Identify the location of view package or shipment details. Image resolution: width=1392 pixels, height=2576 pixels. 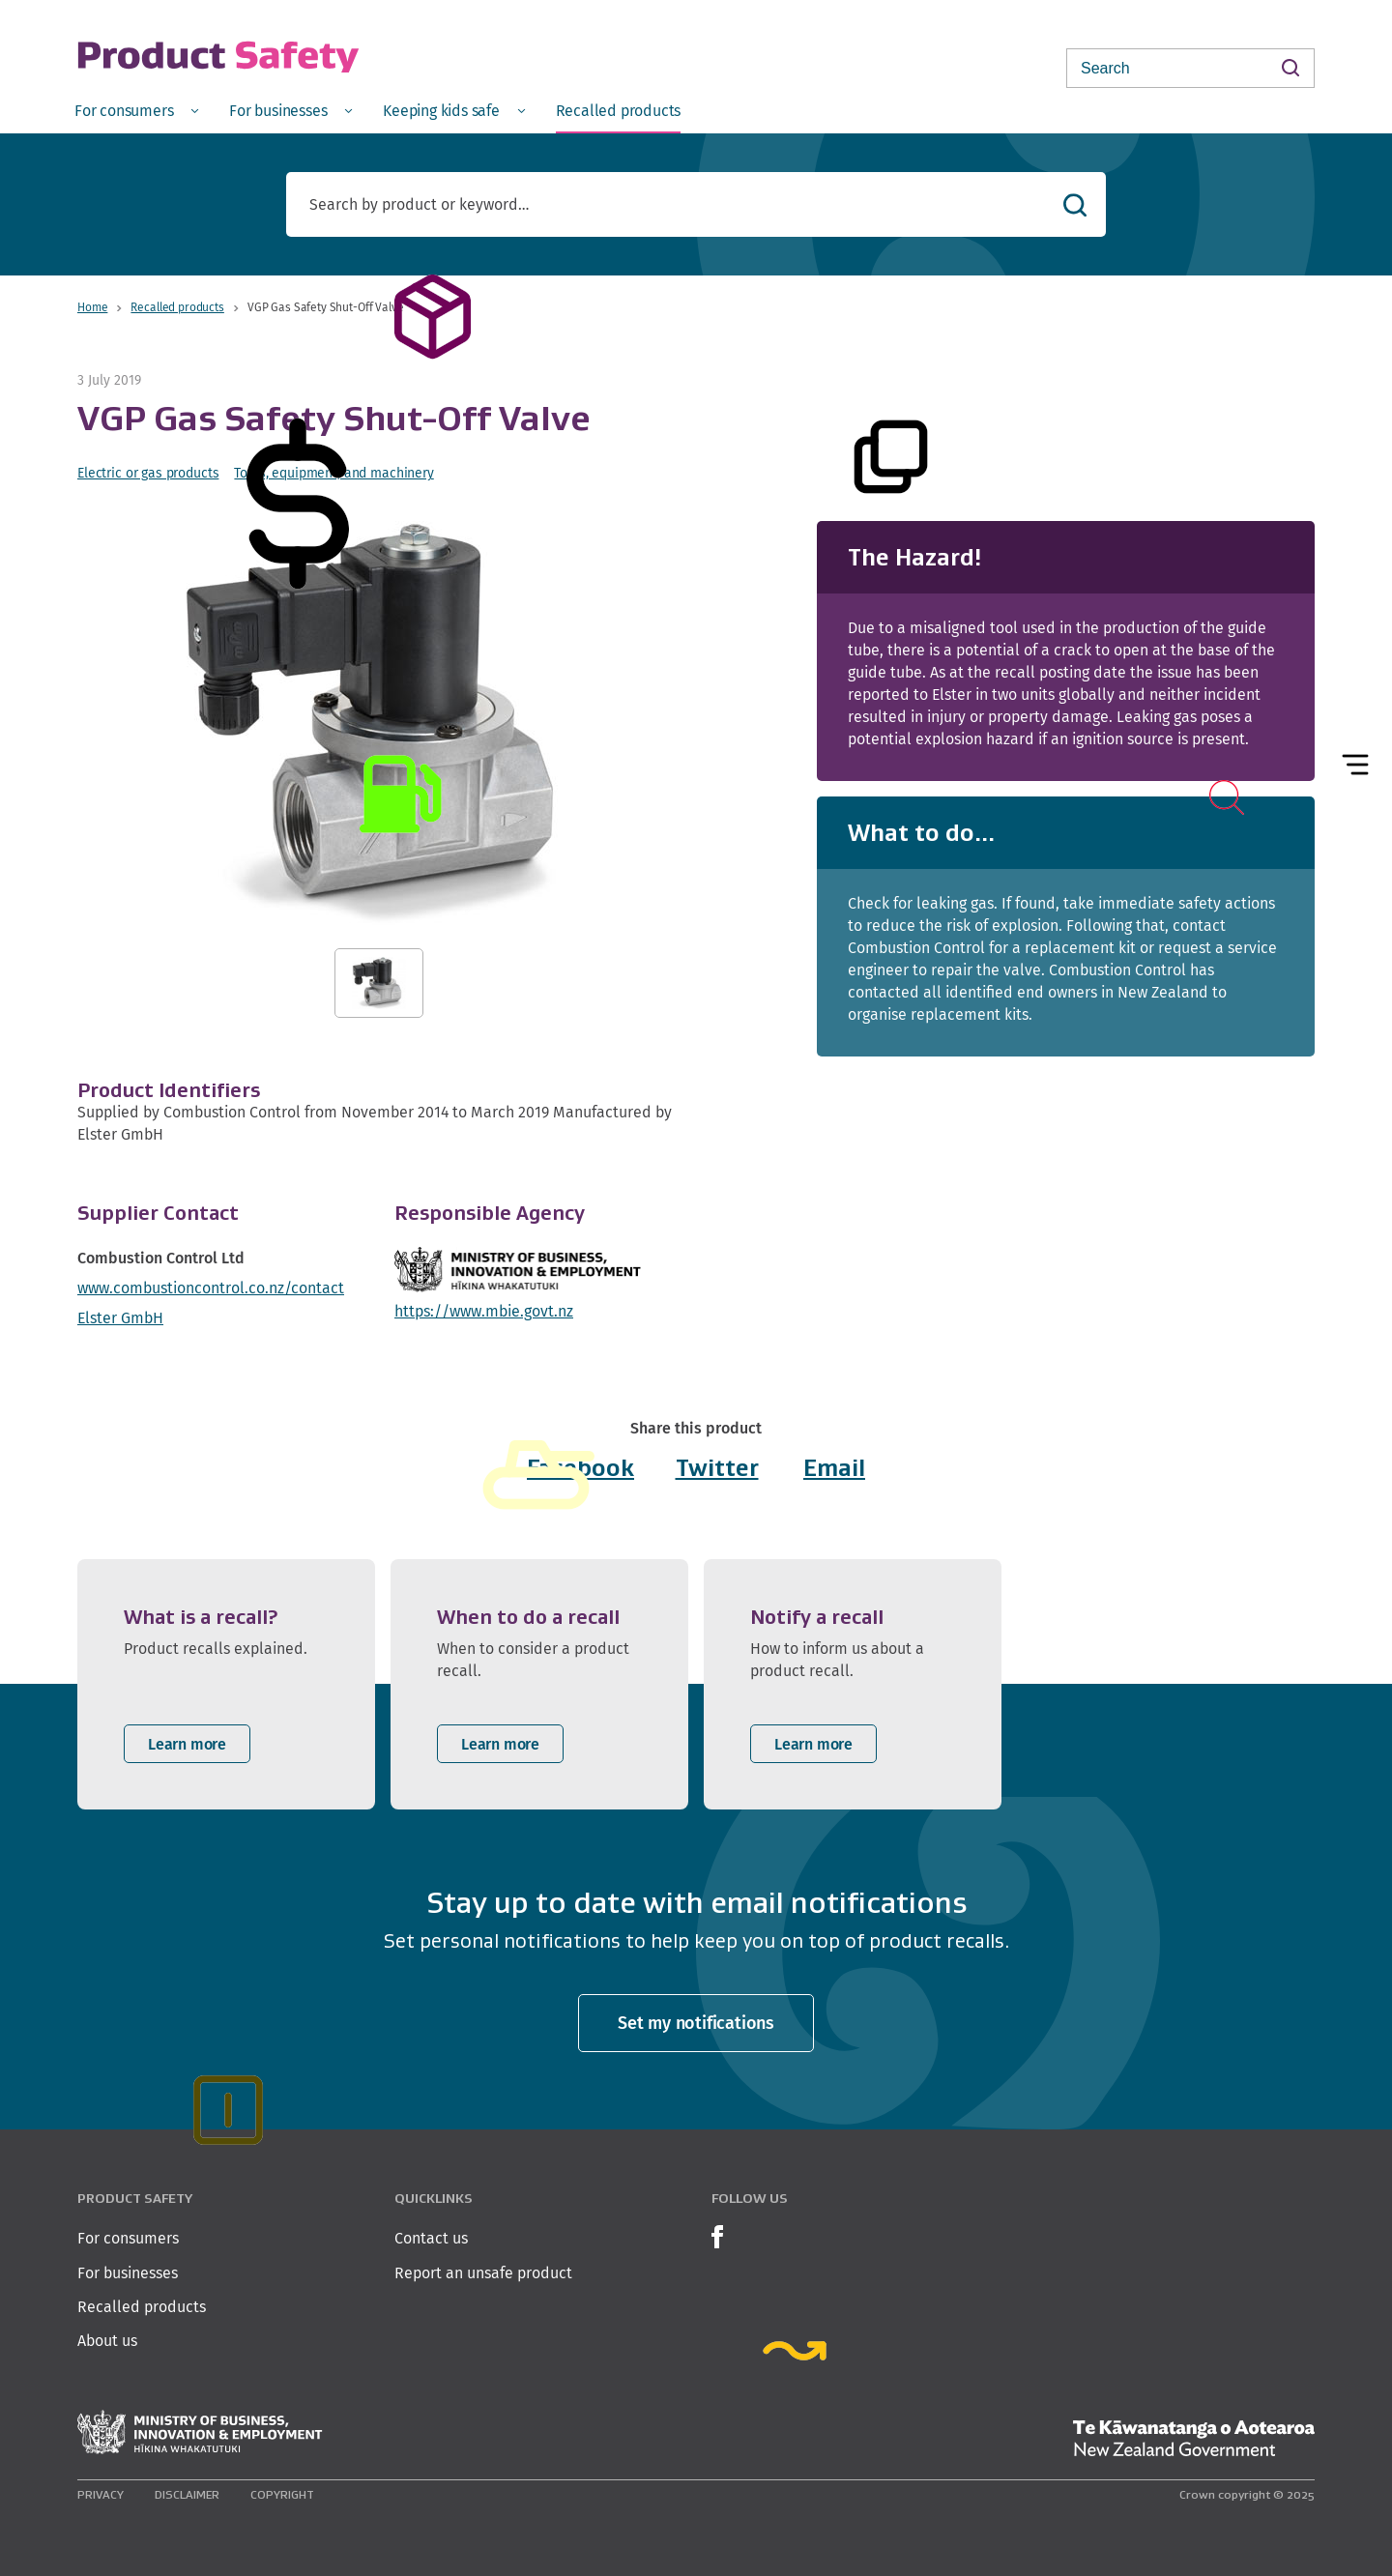
(432, 316).